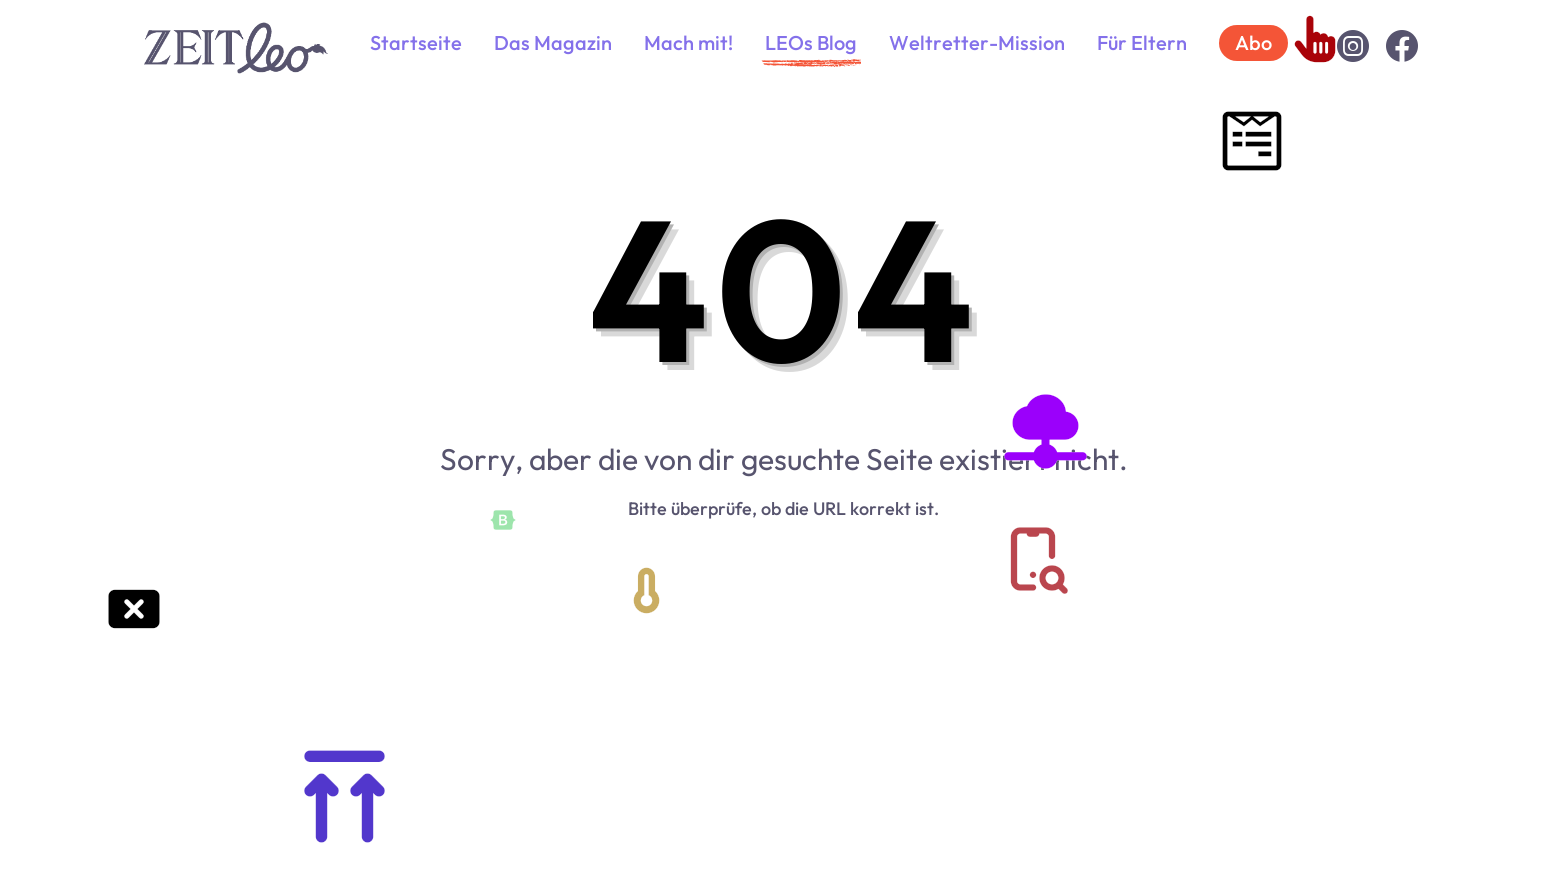 This screenshot has height=881, width=1568. Describe the element at coordinates (1315, 39) in the screenshot. I see `tap or click to select` at that location.